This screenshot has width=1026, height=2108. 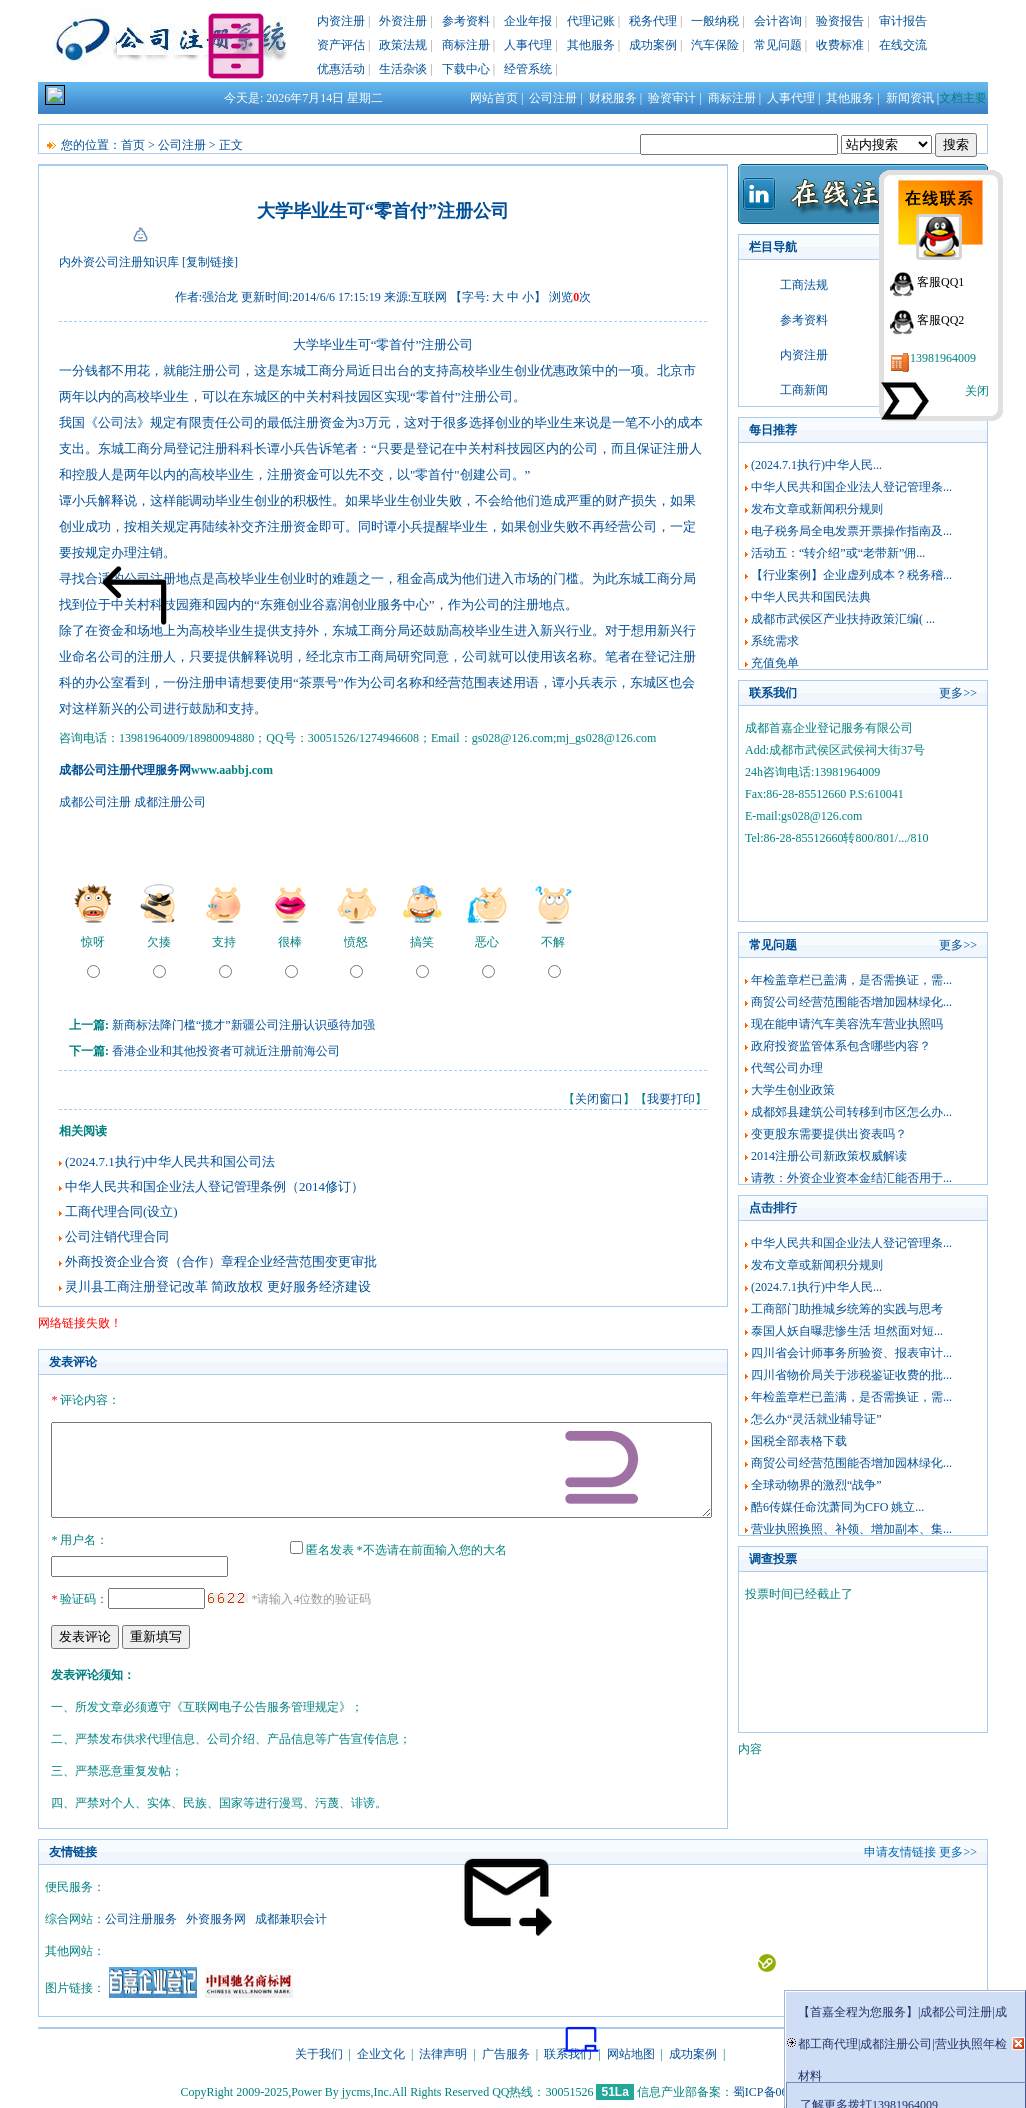 What do you see at coordinates (506, 1892) in the screenshot?
I see `forward an email to another recipient` at bounding box center [506, 1892].